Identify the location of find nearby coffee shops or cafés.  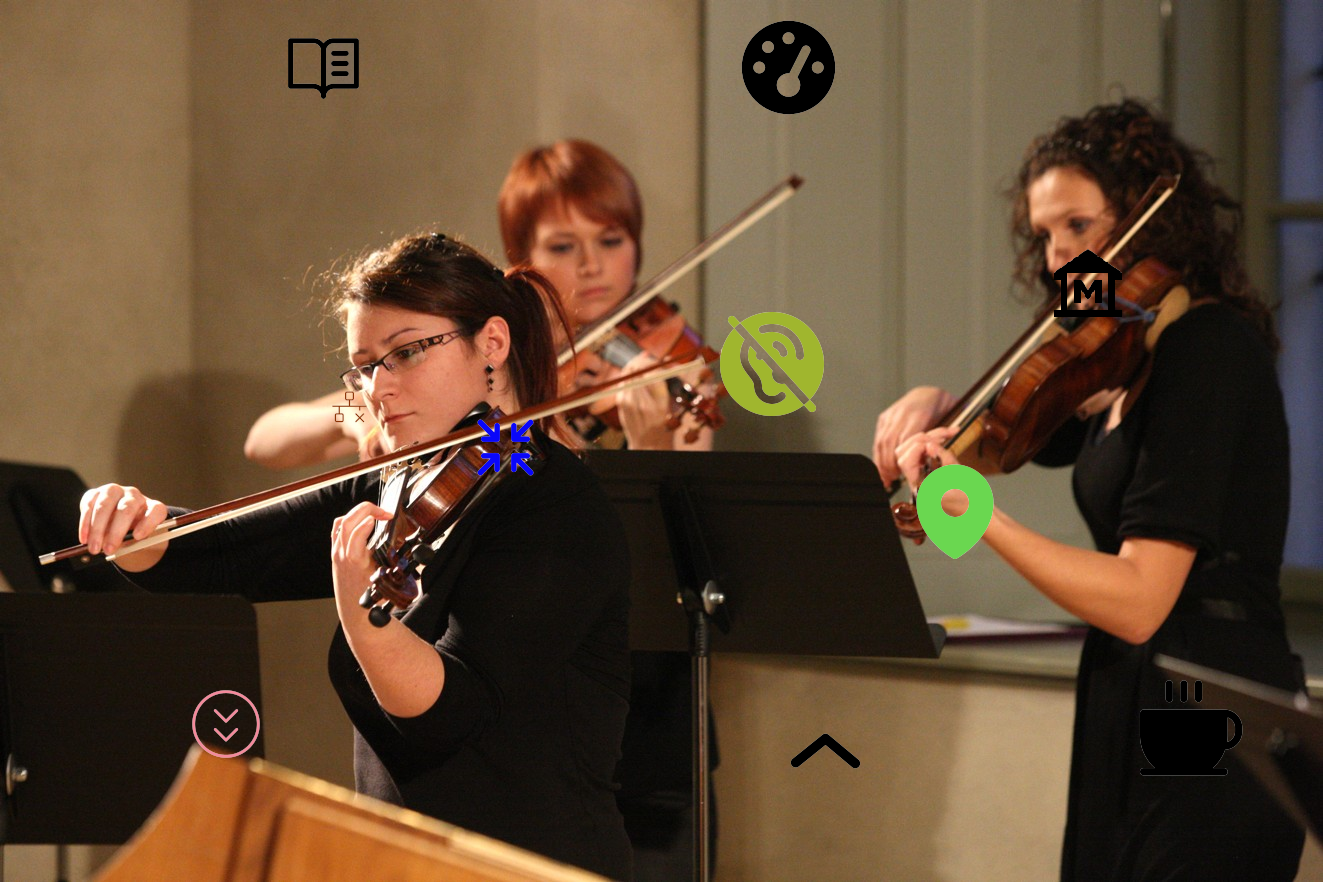
(1187, 731).